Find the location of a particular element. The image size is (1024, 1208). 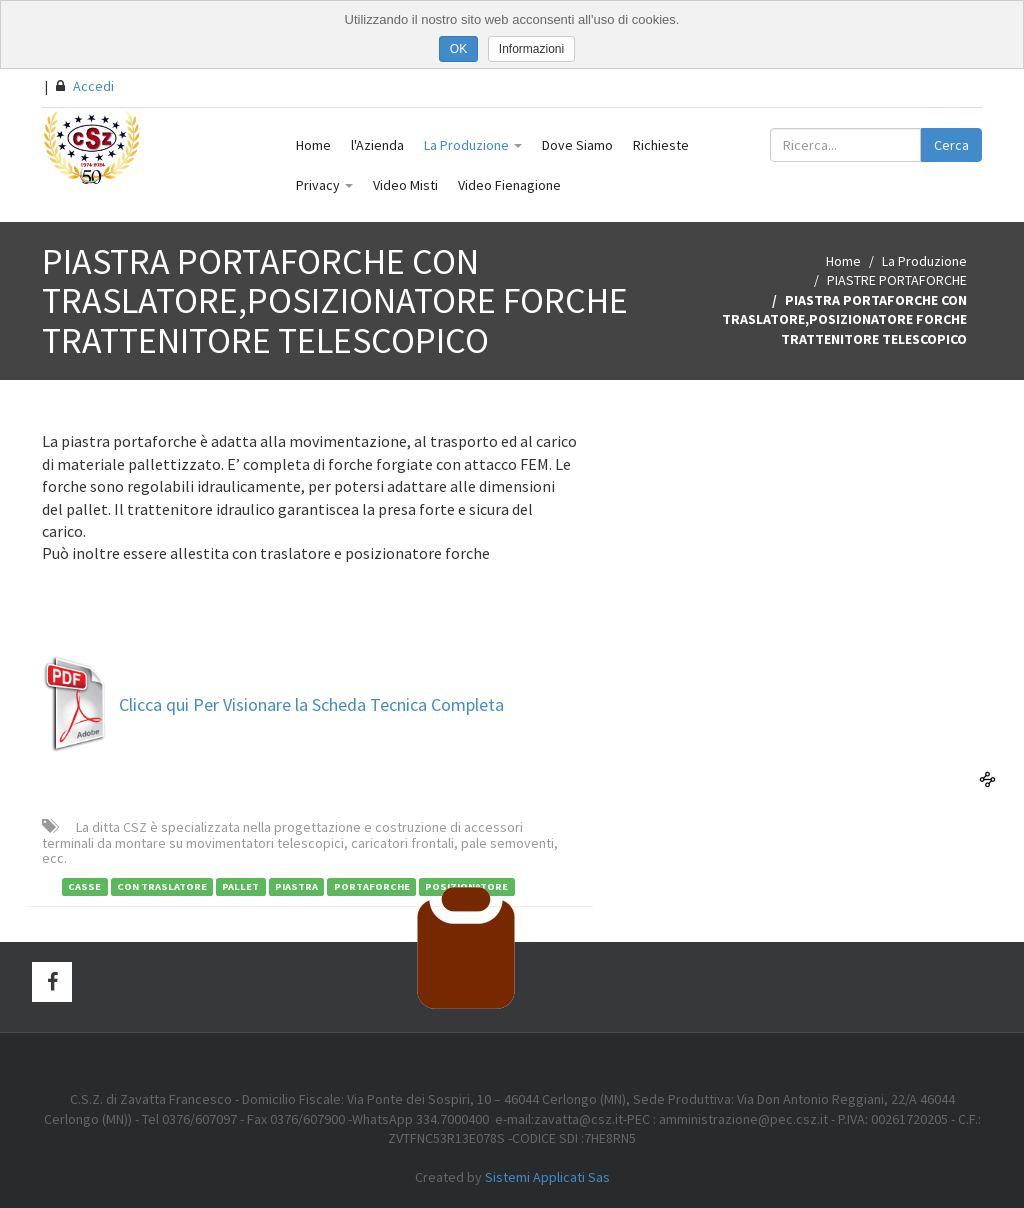

view route waypoints or path nodes is located at coordinates (987, 779).